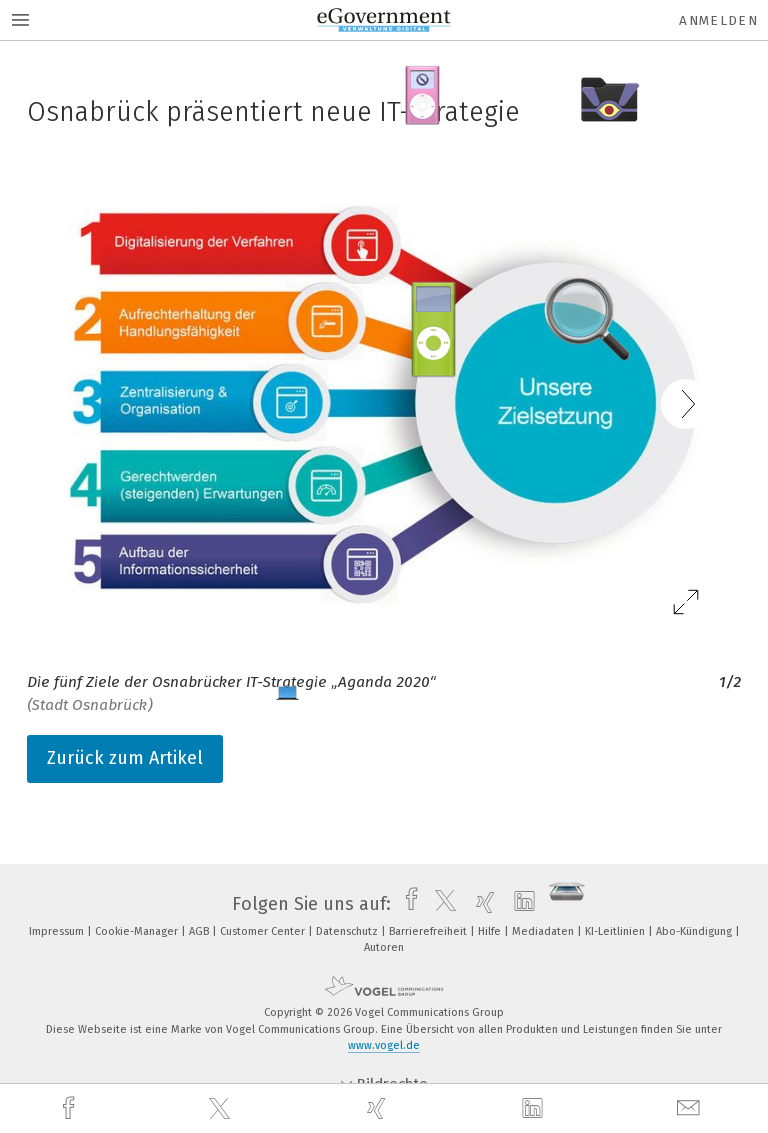 The image size is (768, 1133). Describe the element at coordinates (433, 329) in the screenshot. I see `iPod nano device in green color` at that location.